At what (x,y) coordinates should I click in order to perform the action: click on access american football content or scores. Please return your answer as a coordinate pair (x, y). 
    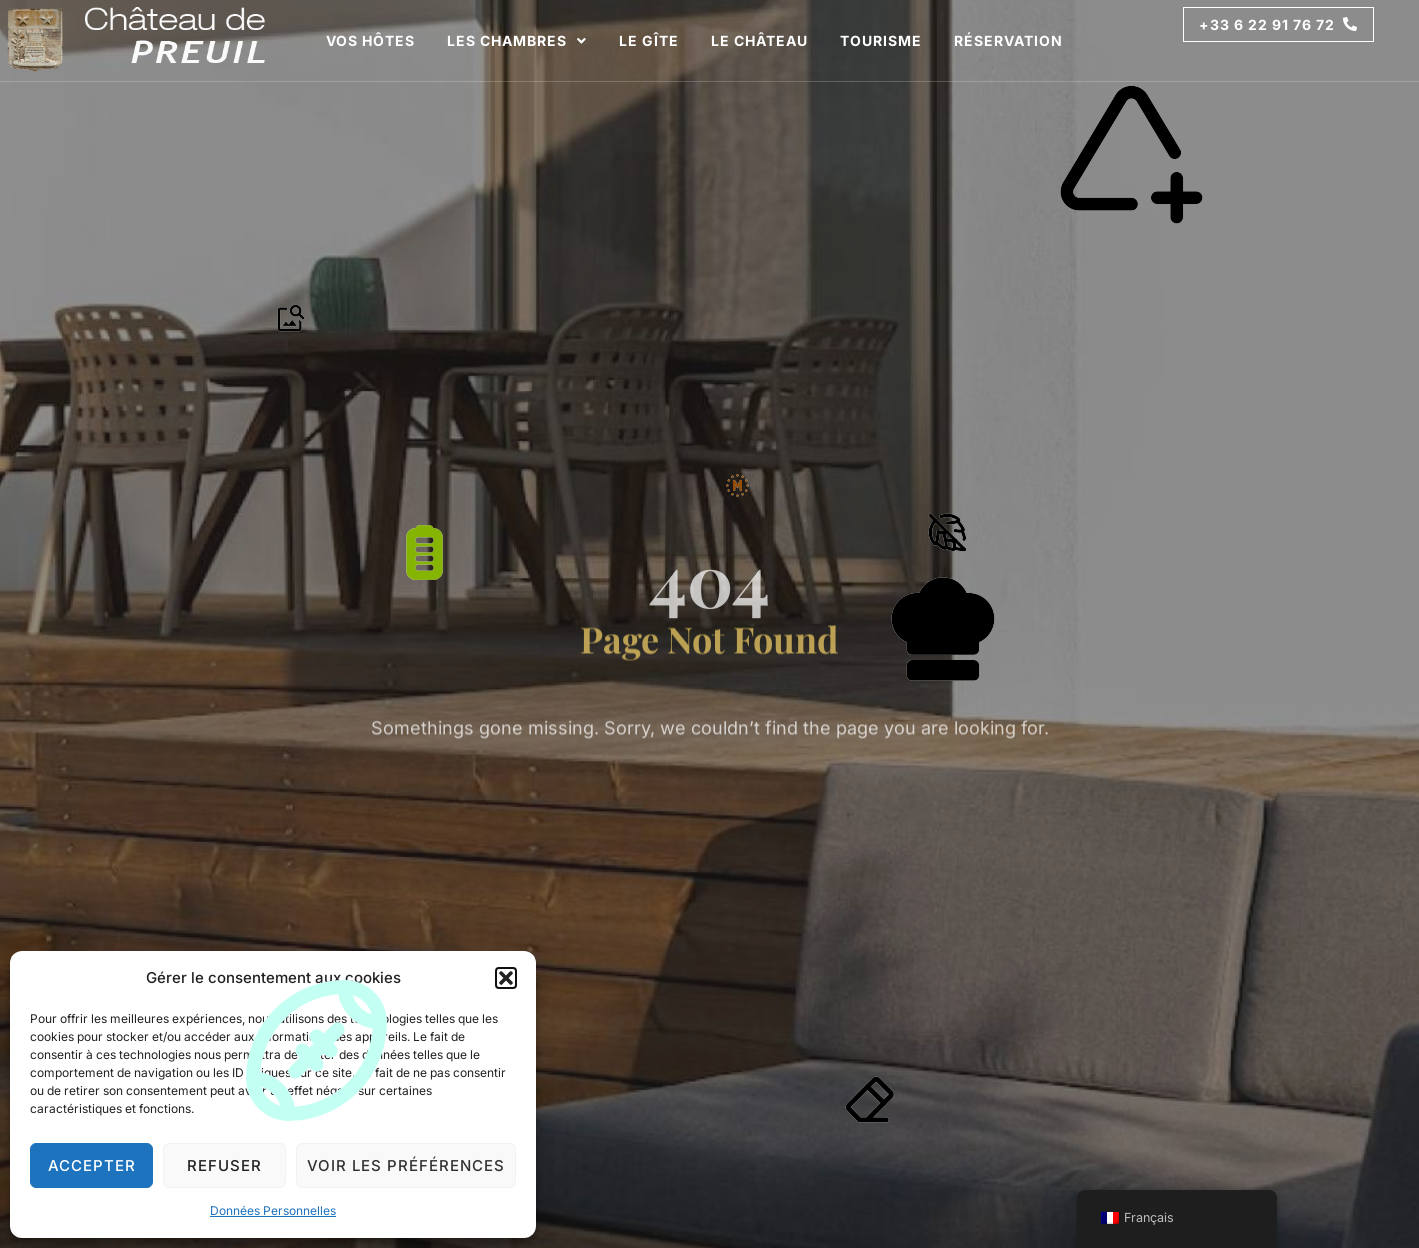
    Looking at the image, I should click on (316, 1050).